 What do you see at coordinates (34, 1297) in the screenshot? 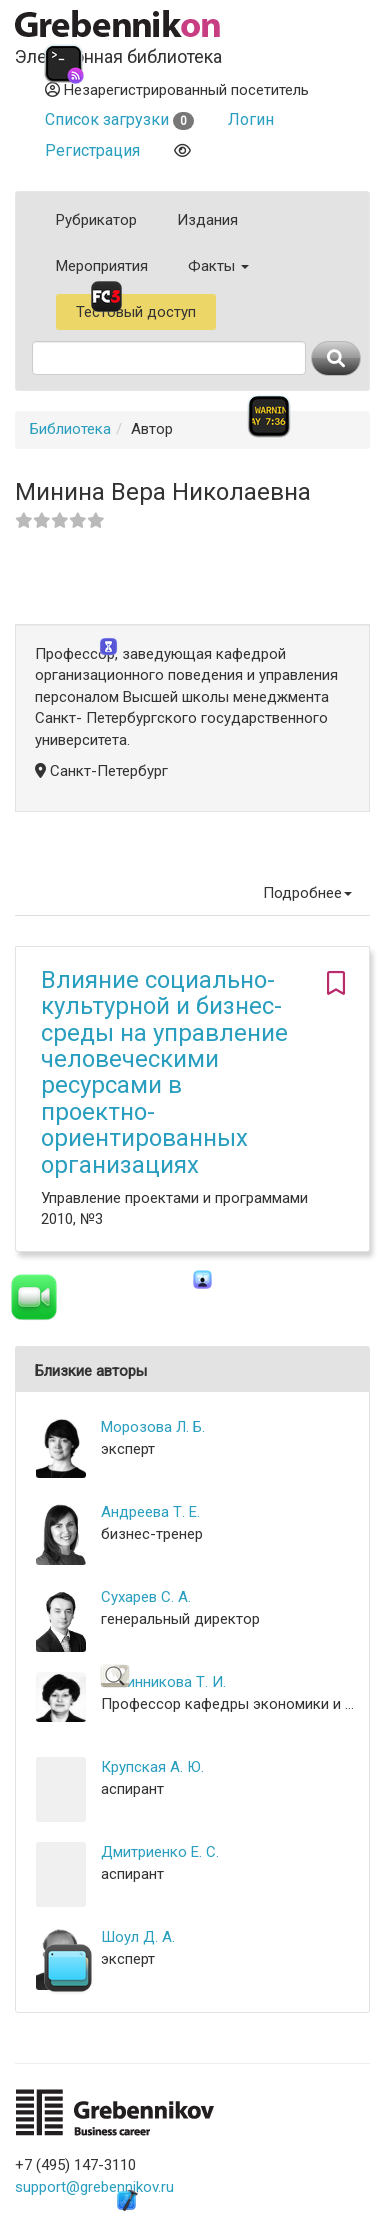
I see `open FaceTime to start a video call` at bounding box center [34, 1297].